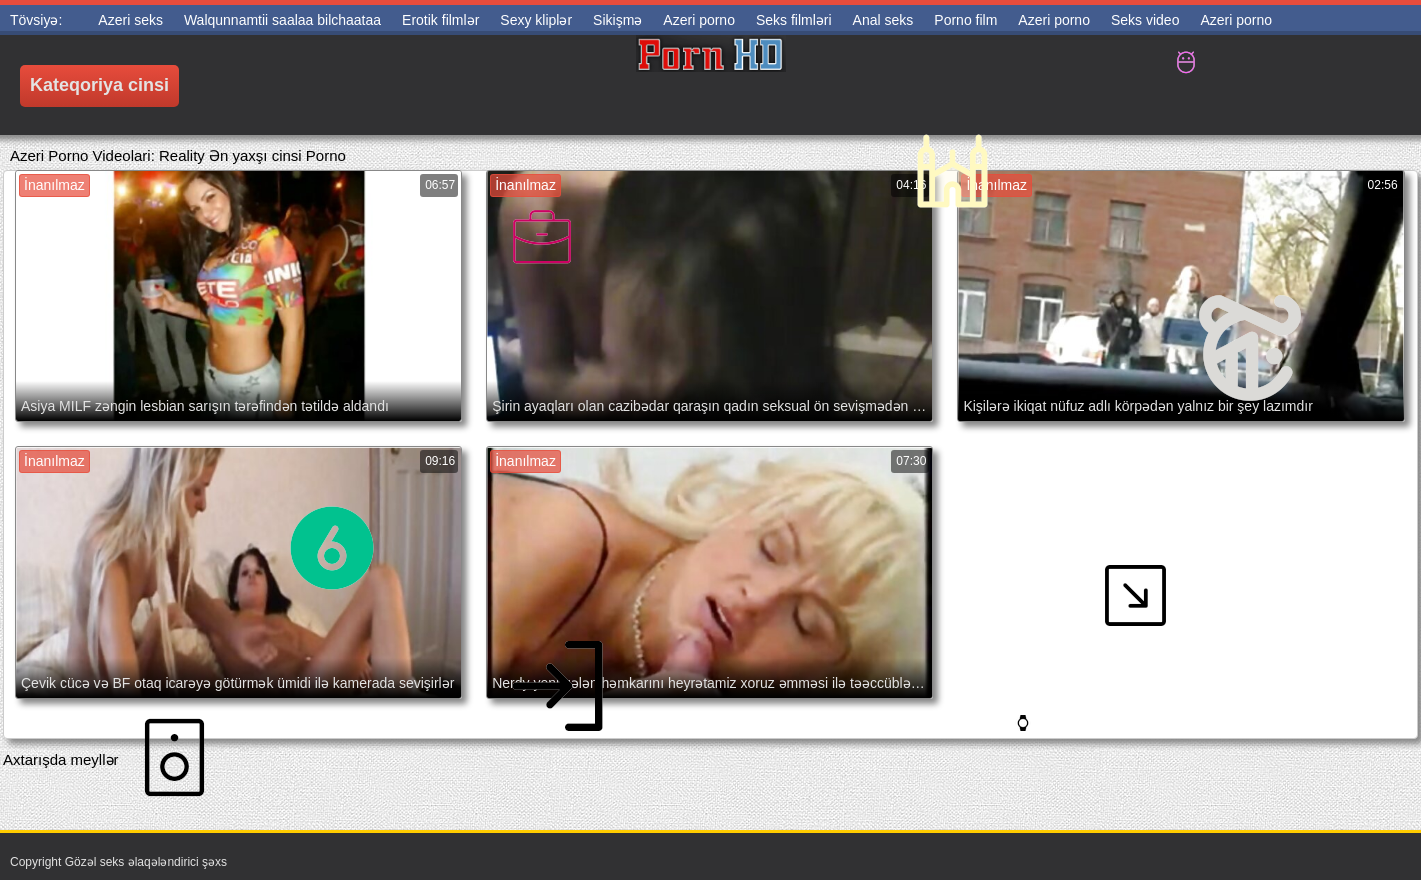 The image size is (1421, 880). I want to click on open the New York Times app, so click(1250, 346).